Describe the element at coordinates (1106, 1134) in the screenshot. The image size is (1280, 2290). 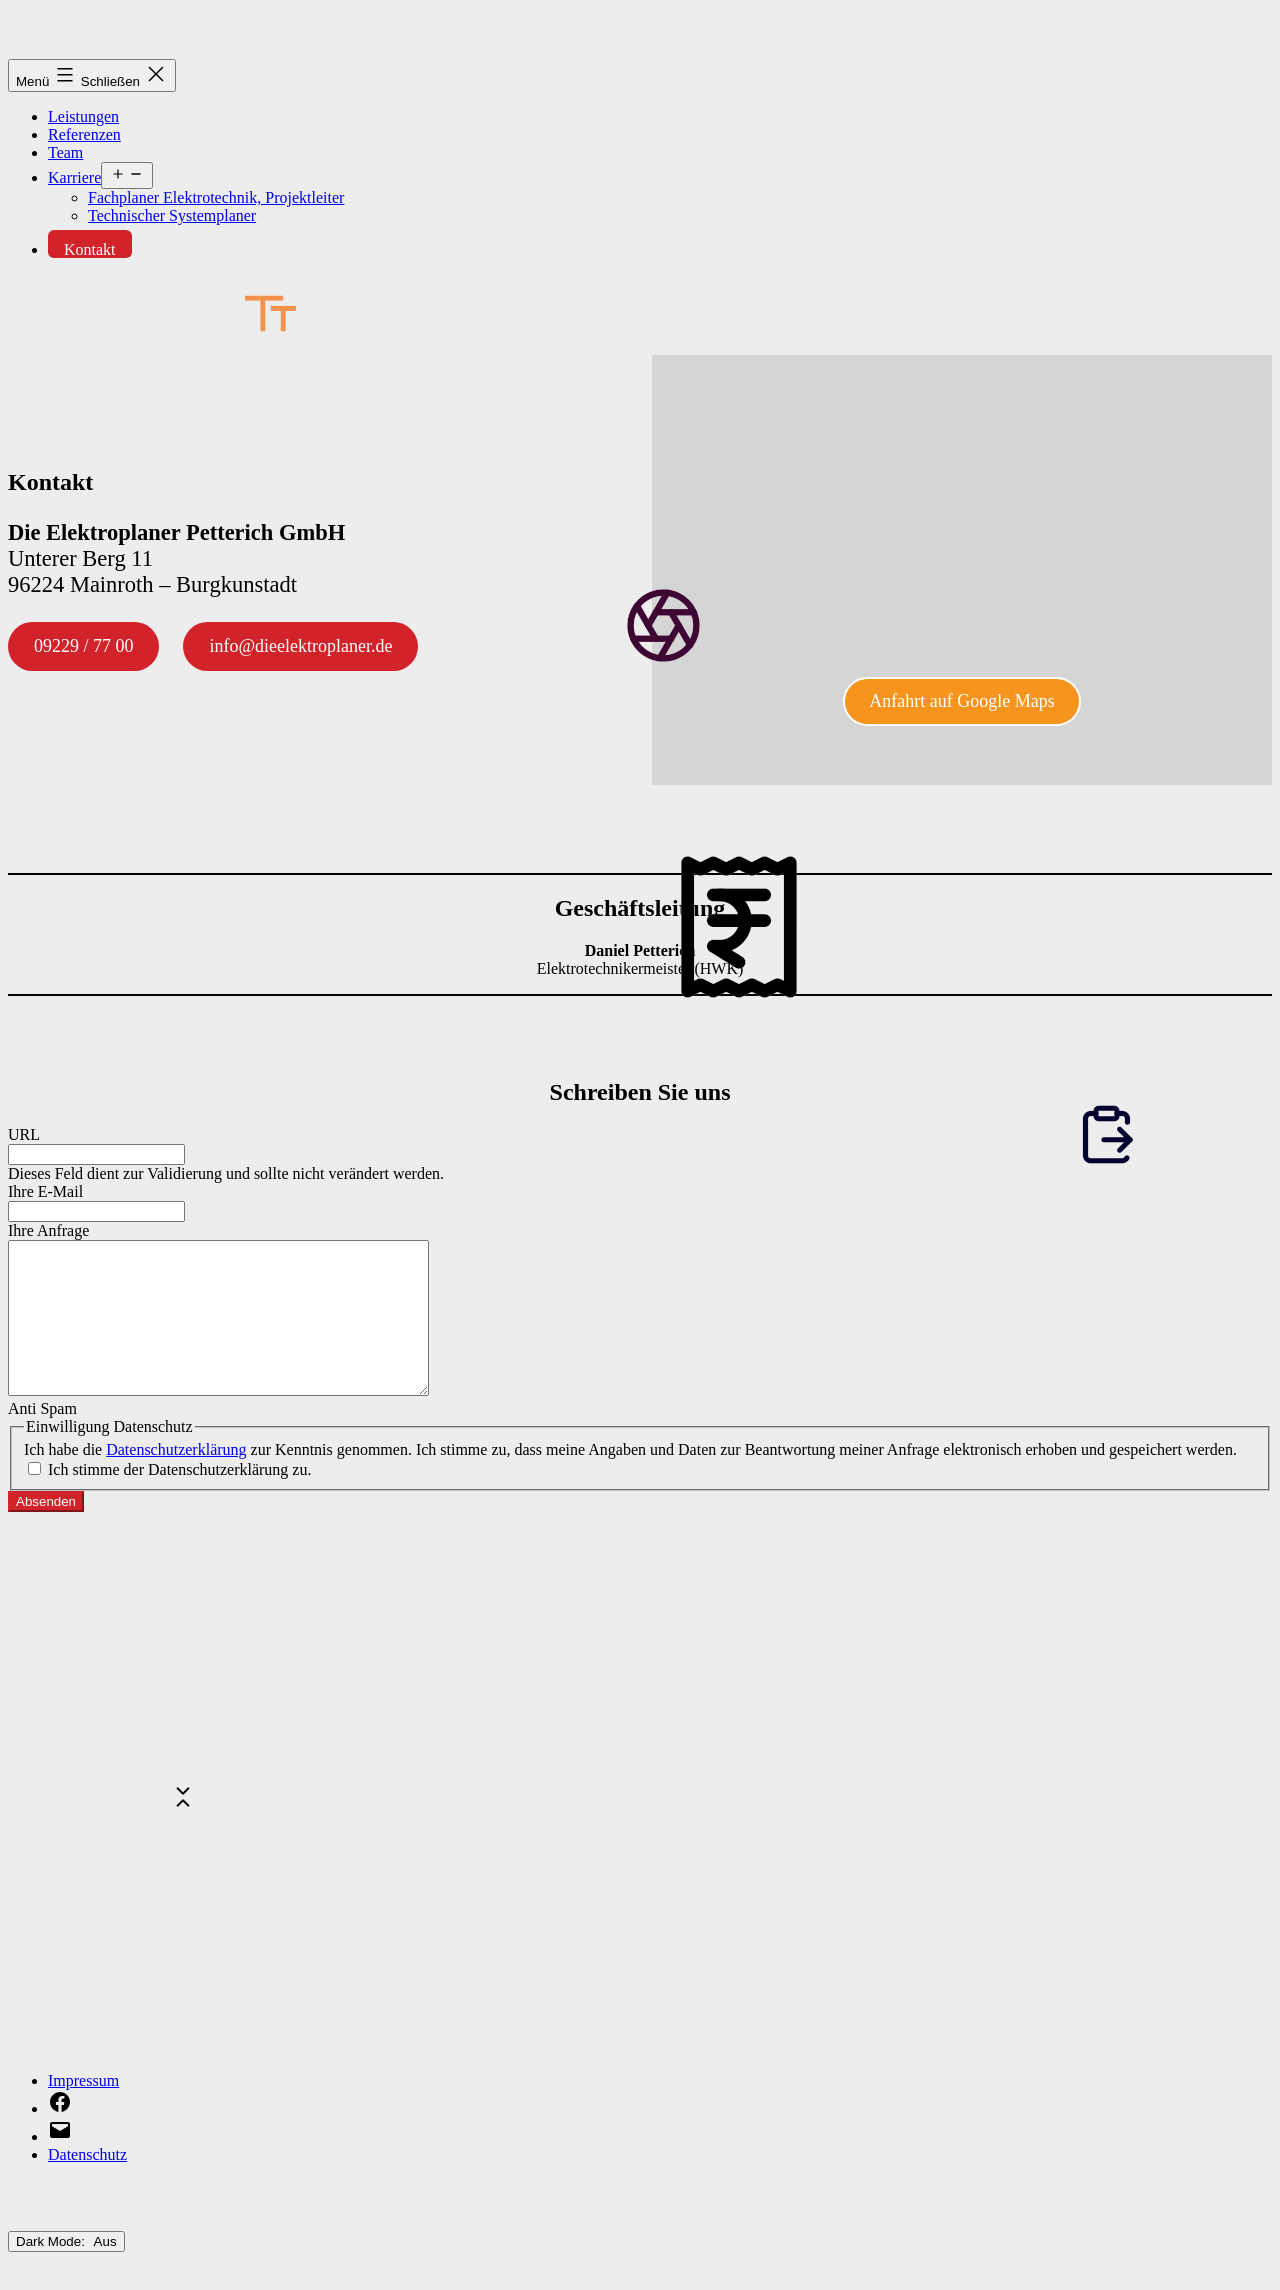
I see `paste content from clipboard` at that location.